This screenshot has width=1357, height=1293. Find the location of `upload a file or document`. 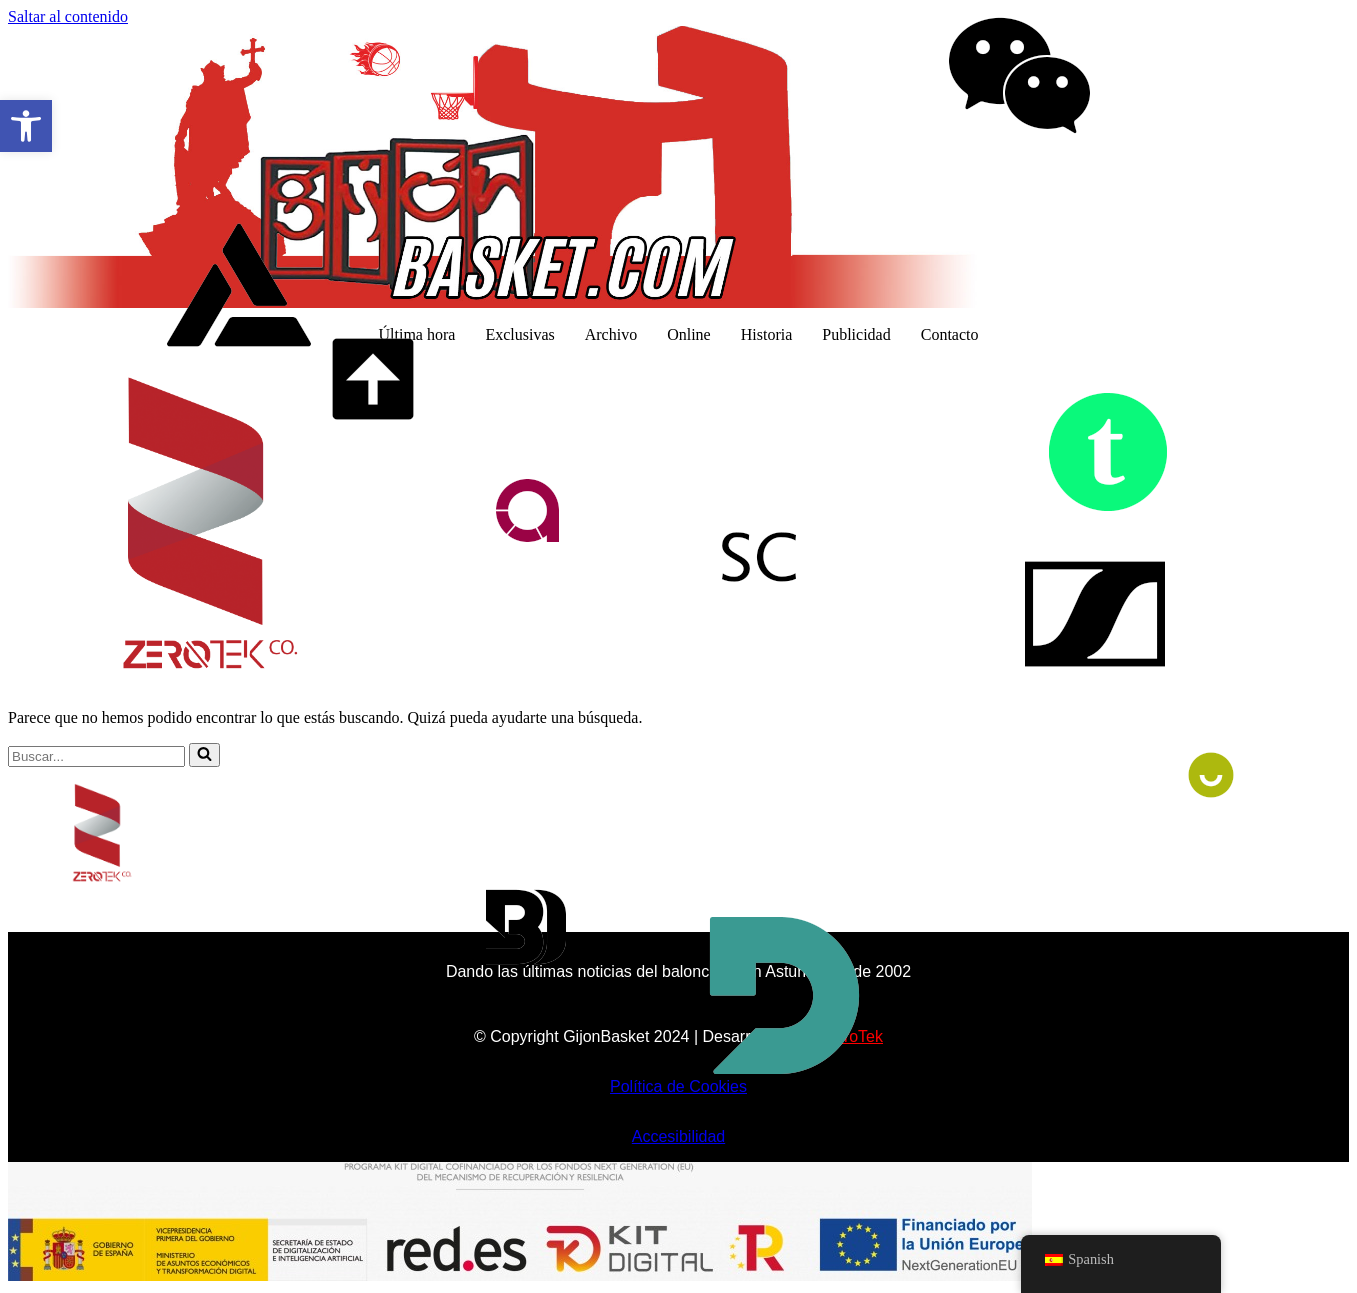

upload a file or document is located at coordinates (373, 379).